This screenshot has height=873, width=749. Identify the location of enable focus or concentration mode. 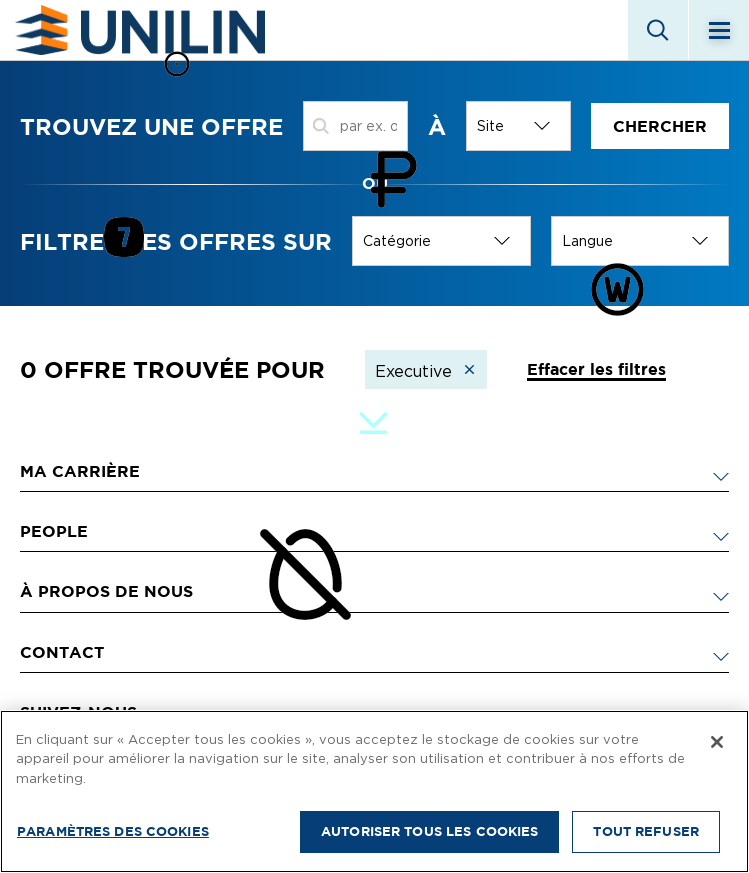
(177, 64).